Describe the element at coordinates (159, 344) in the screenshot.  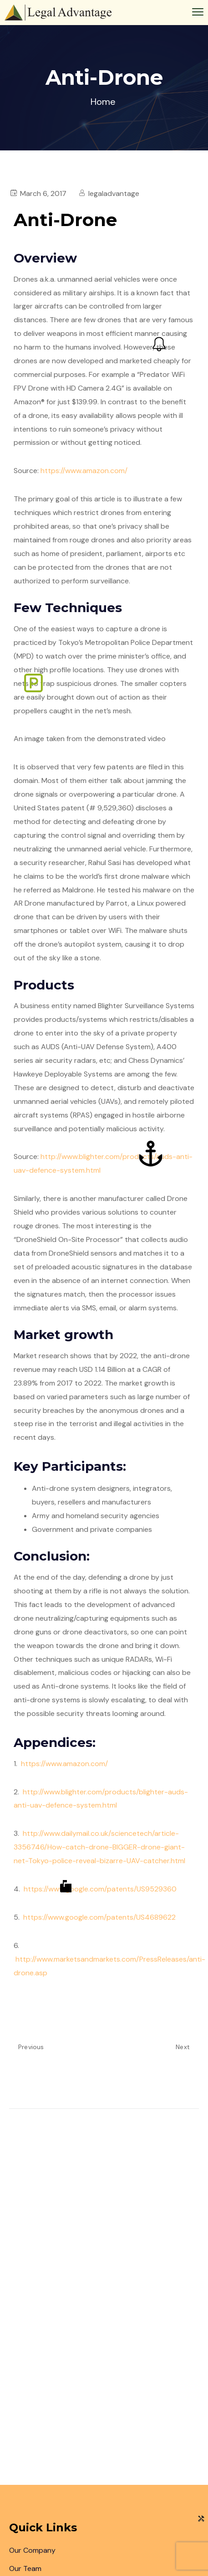
I see `view notifications` at that location.